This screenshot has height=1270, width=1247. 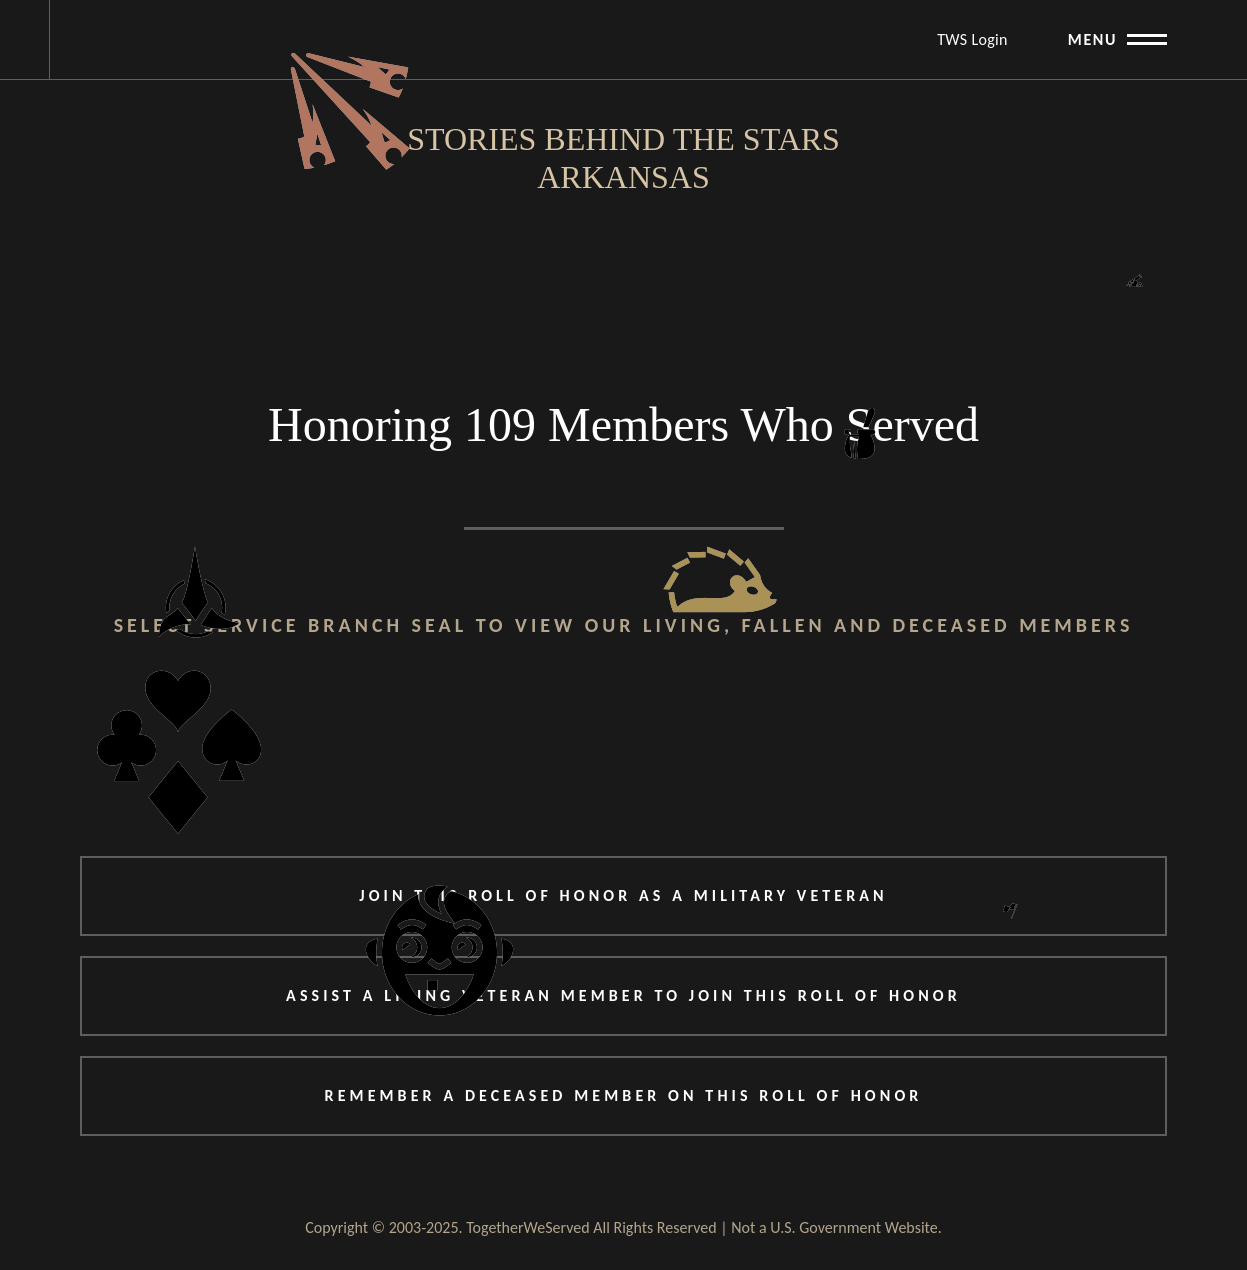 What do you see at coordinates (178, 751) in the screenshot?
I see `access card games or poker section` at bounding box center [178, 751].